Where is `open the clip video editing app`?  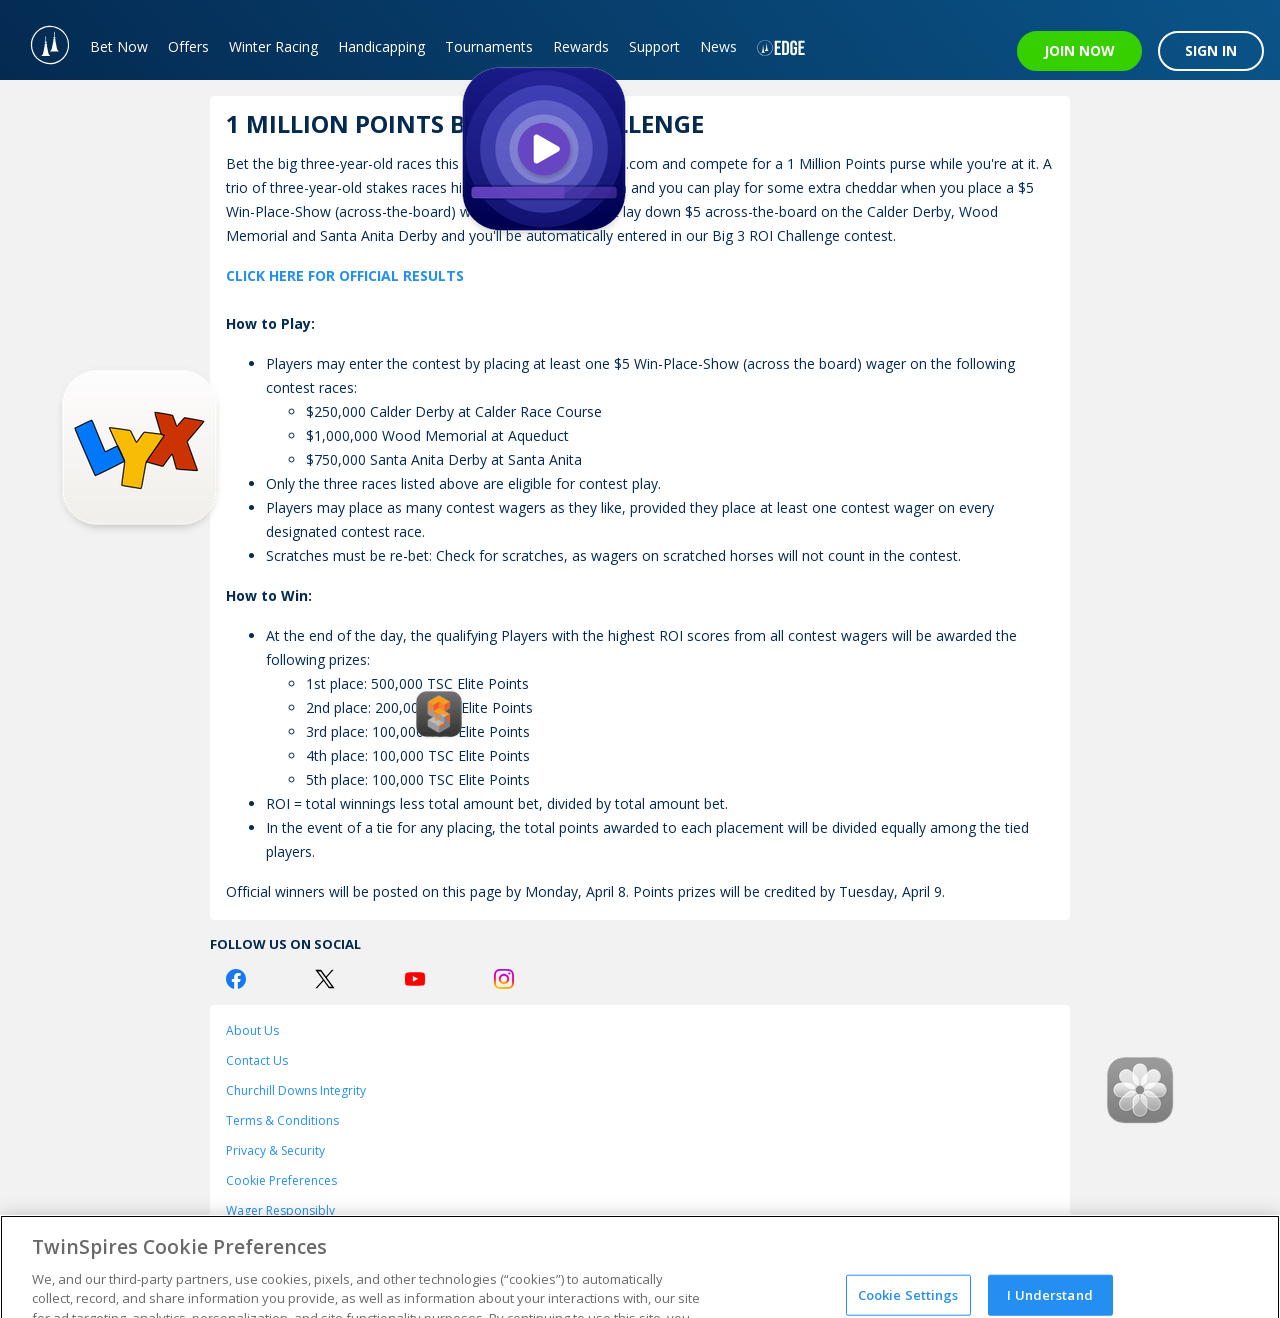 open the clip video editing app is located at coordinates (544, 149).